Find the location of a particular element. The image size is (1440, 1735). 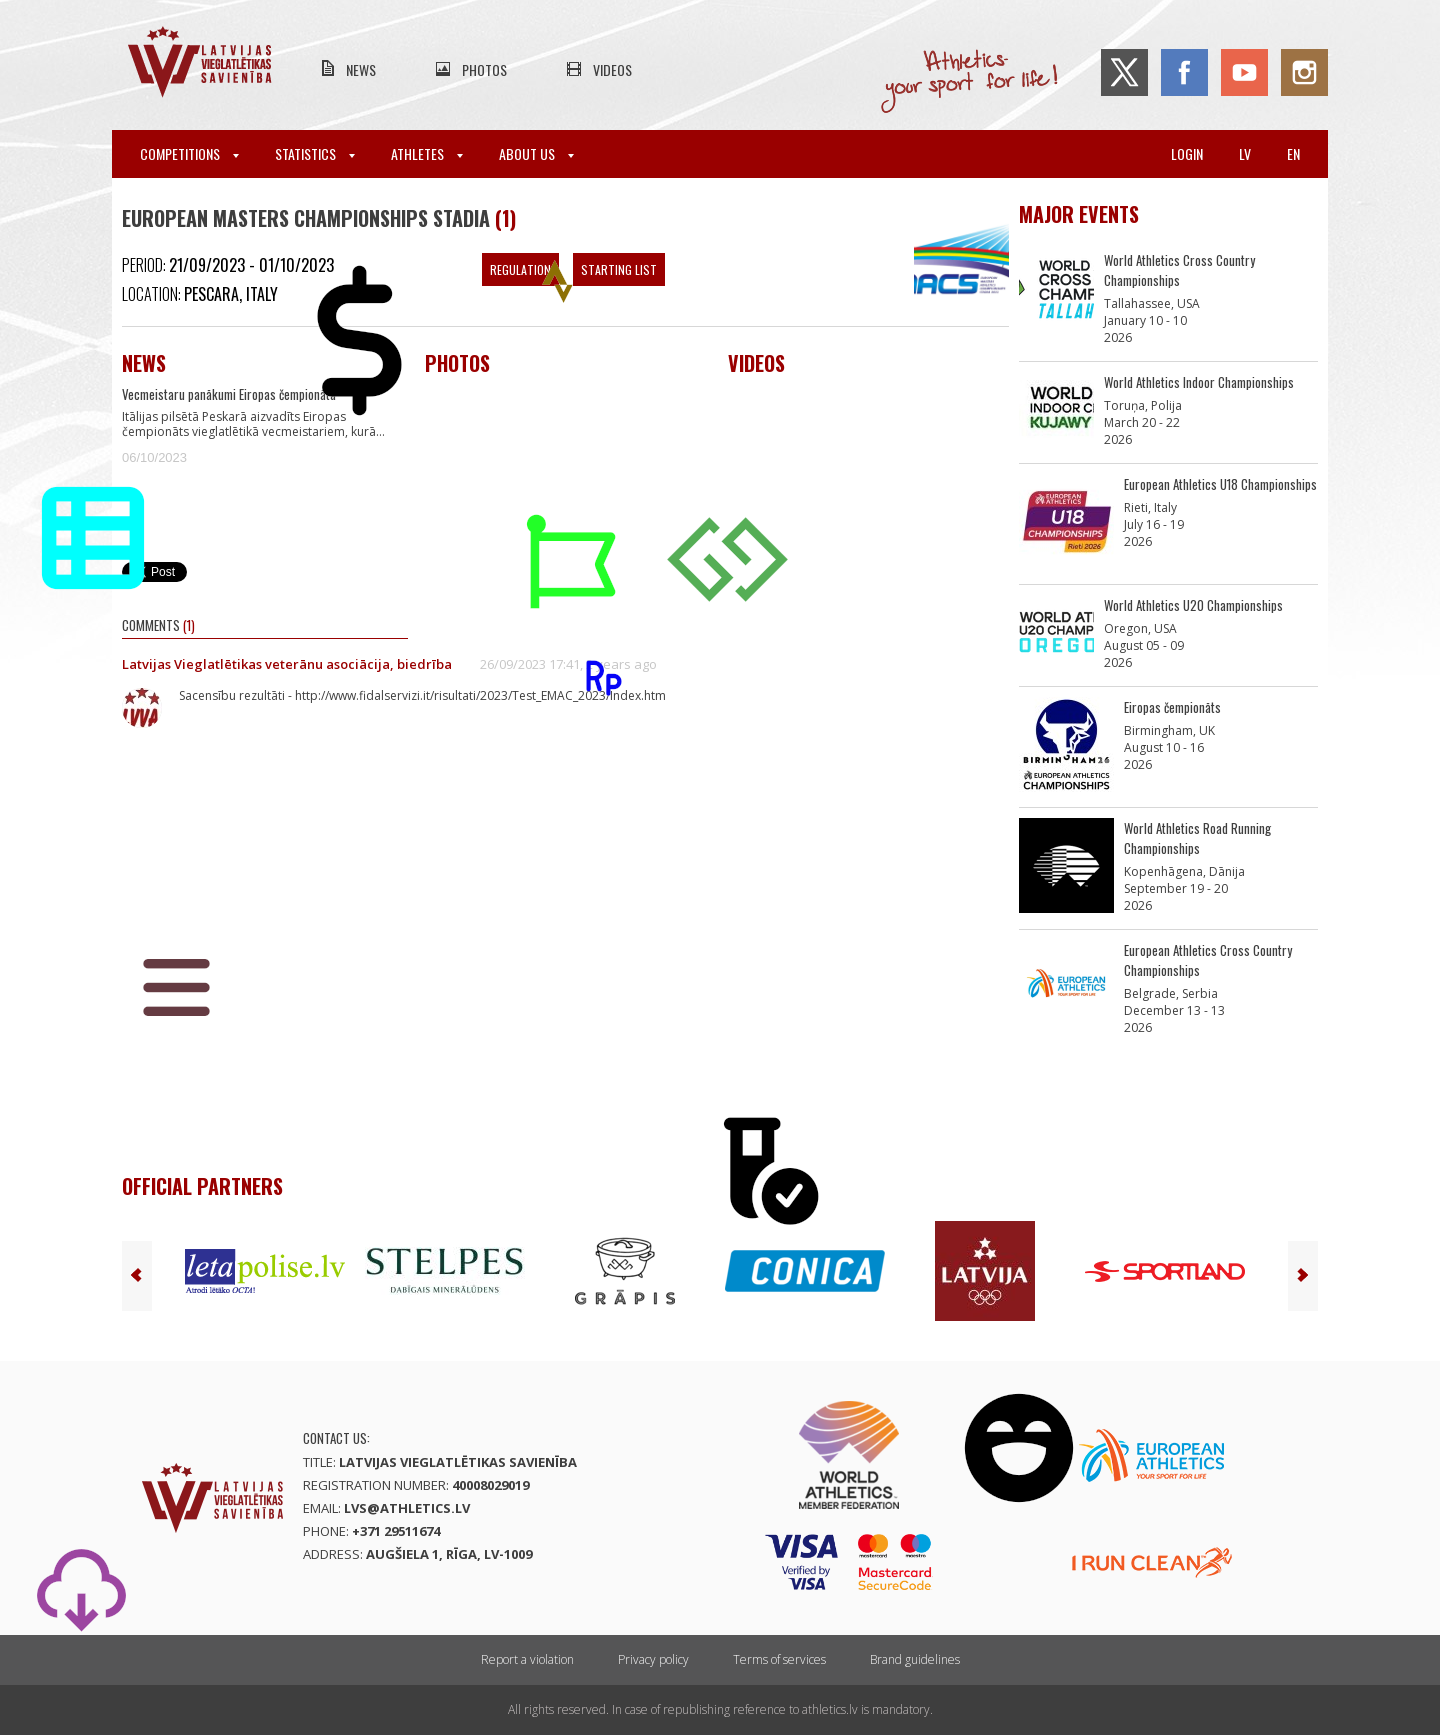

switch to list view is located at coordinates (93, 538).